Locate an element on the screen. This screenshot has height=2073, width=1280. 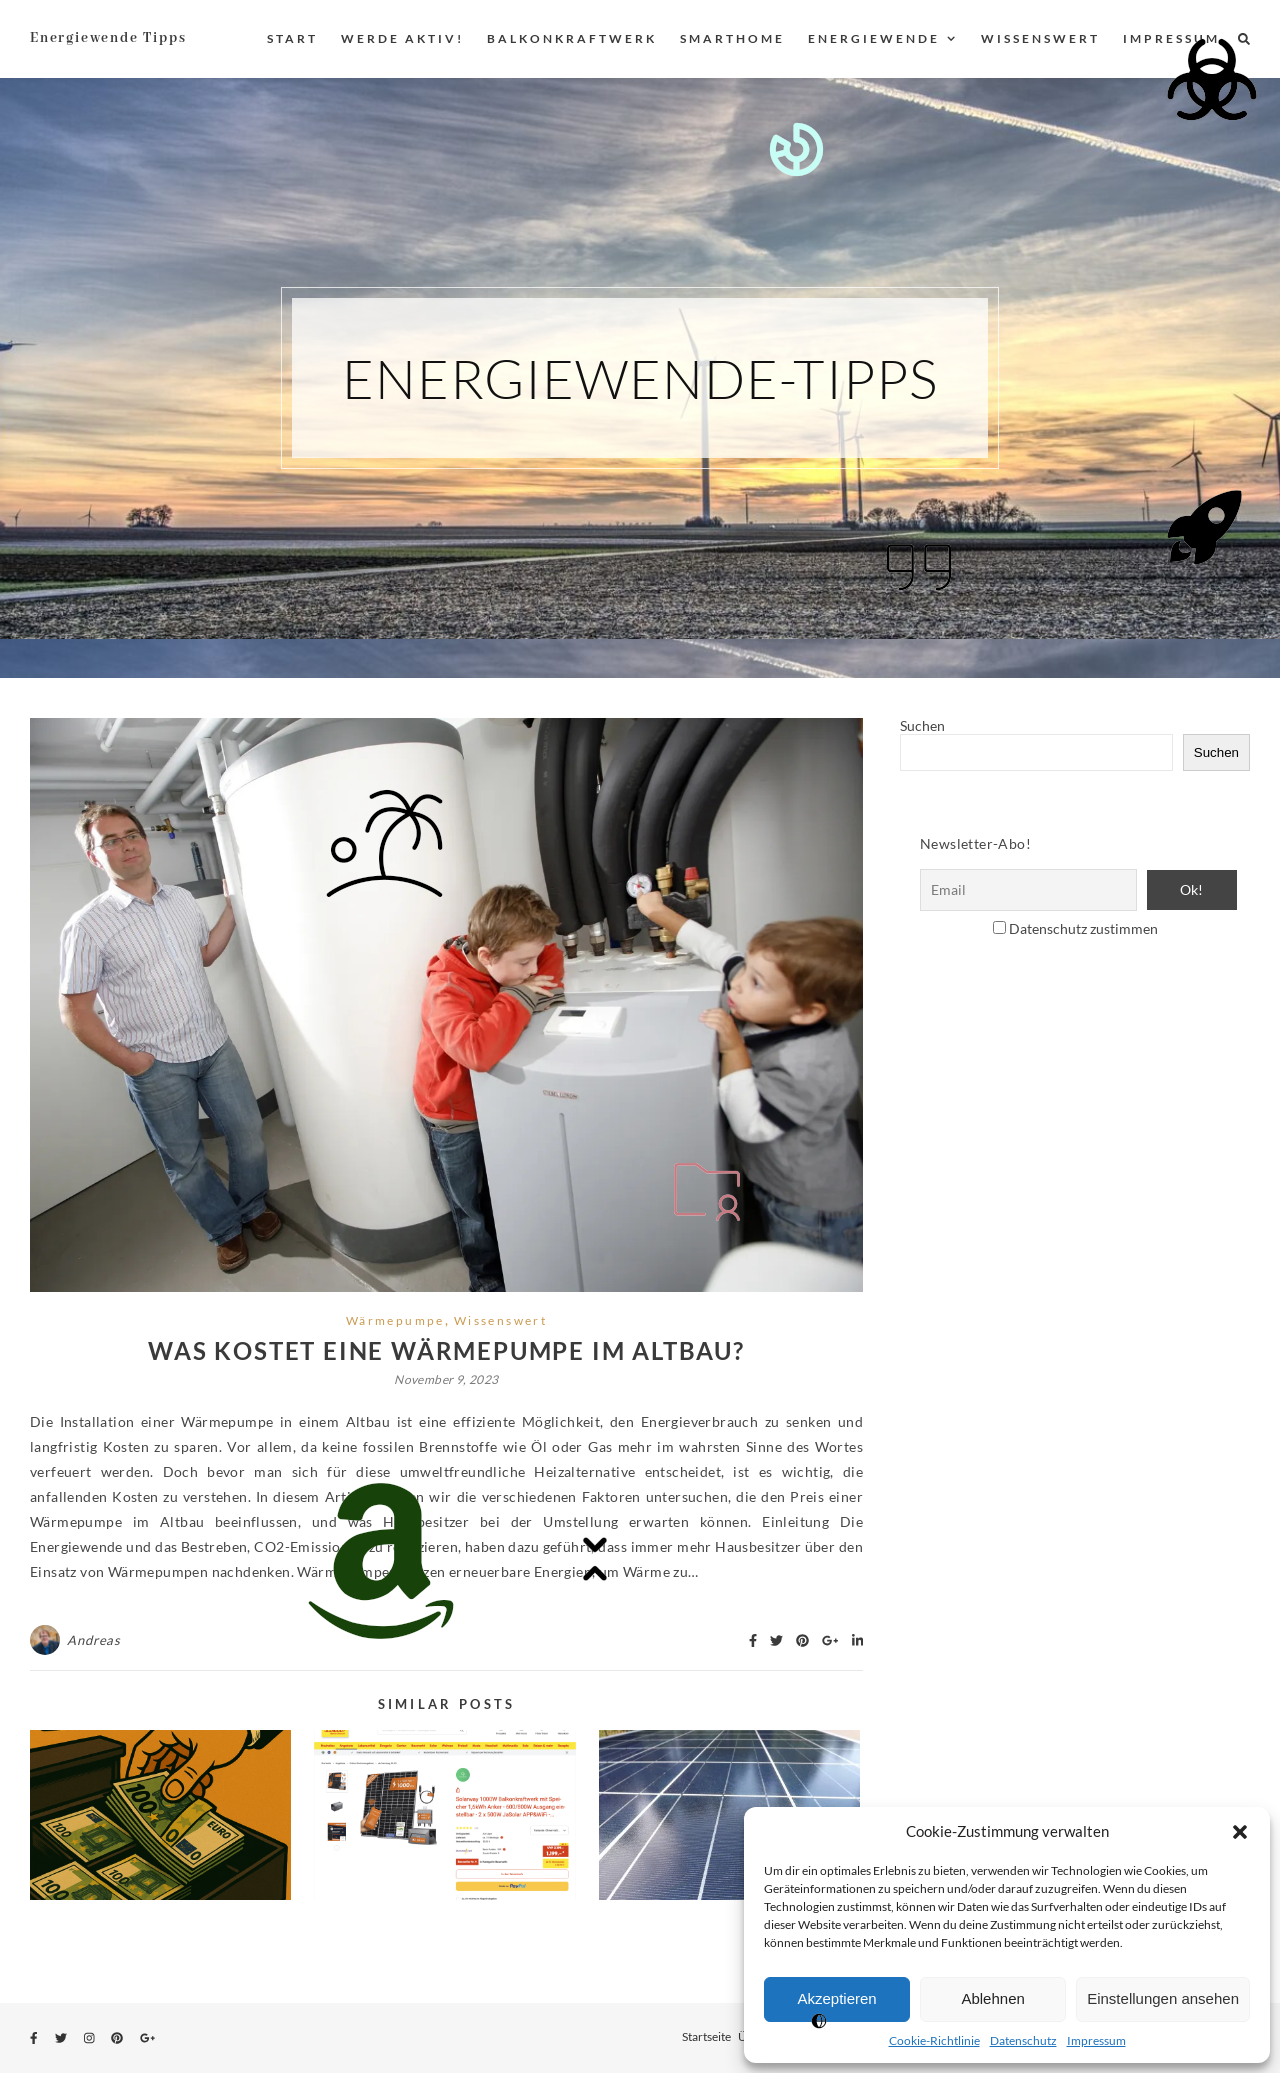
access user-specific files or documents is located at coordinates (707, 1188).